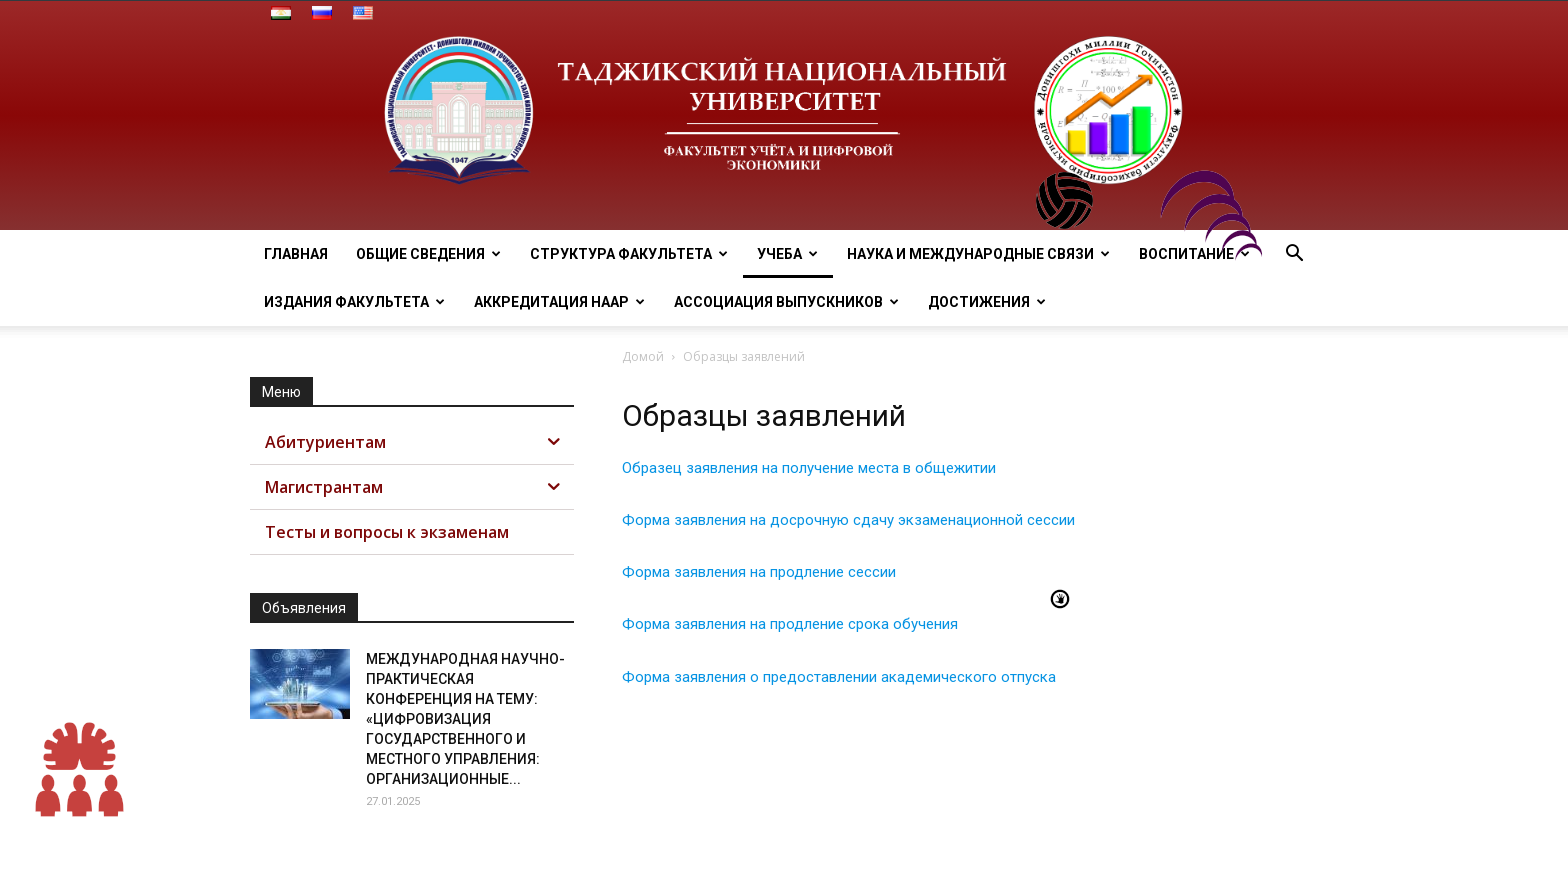 This screenshot has width=1568, height=893. I want to click on access volleyball or beach sports content, so click(1064, 200).